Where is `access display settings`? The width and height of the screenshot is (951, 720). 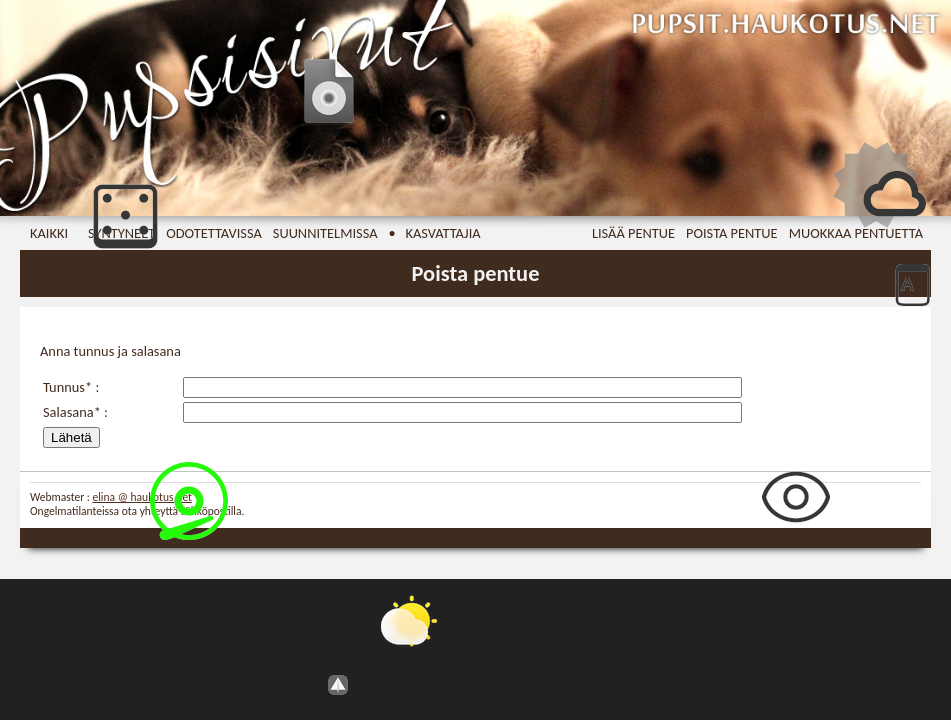
access display settings is located at coordinates (796, 497).